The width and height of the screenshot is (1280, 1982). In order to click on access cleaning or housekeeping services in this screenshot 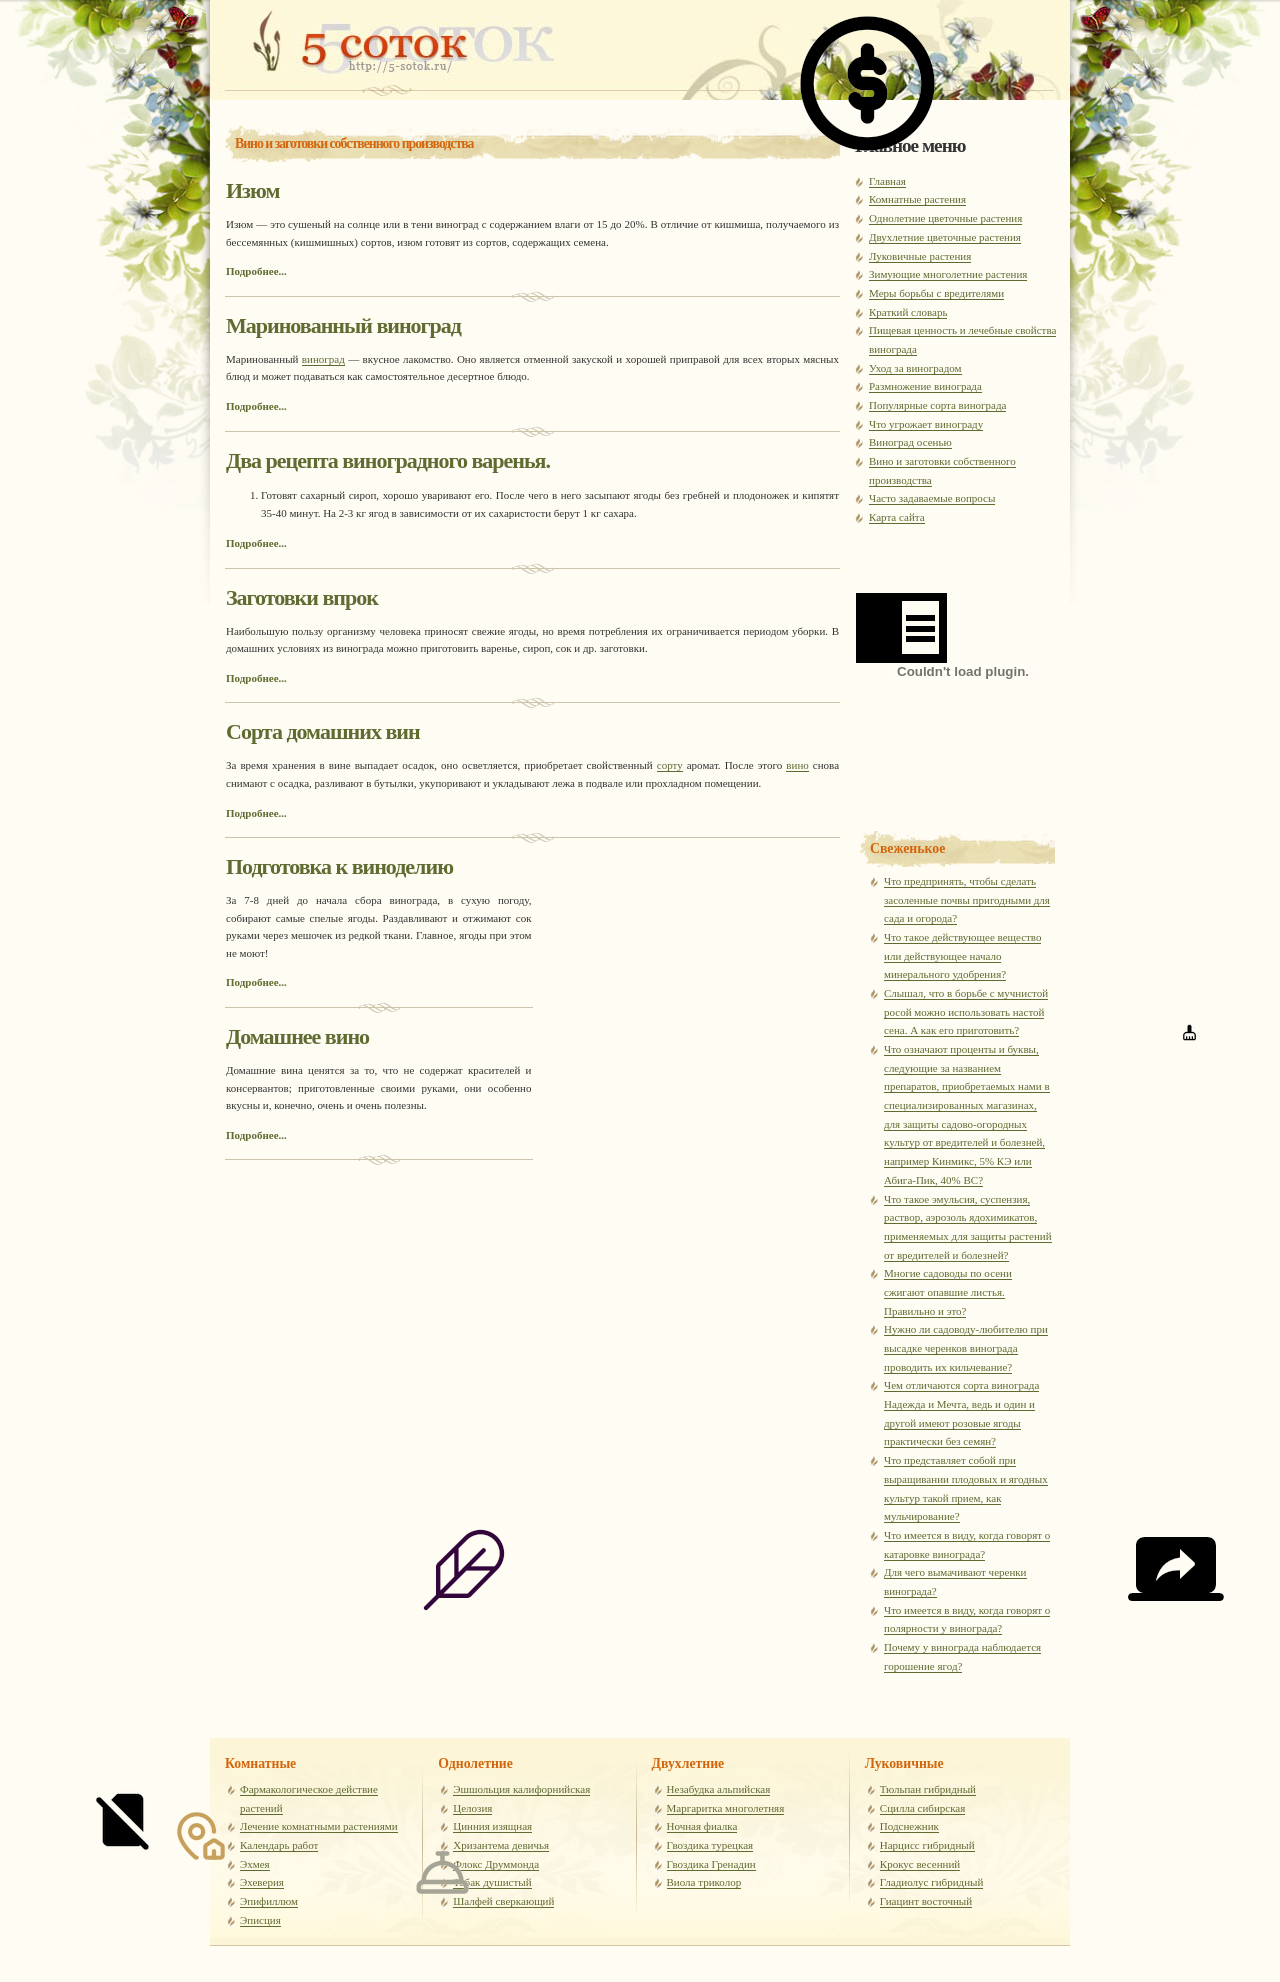, I will do `click(1189, 1032)`.